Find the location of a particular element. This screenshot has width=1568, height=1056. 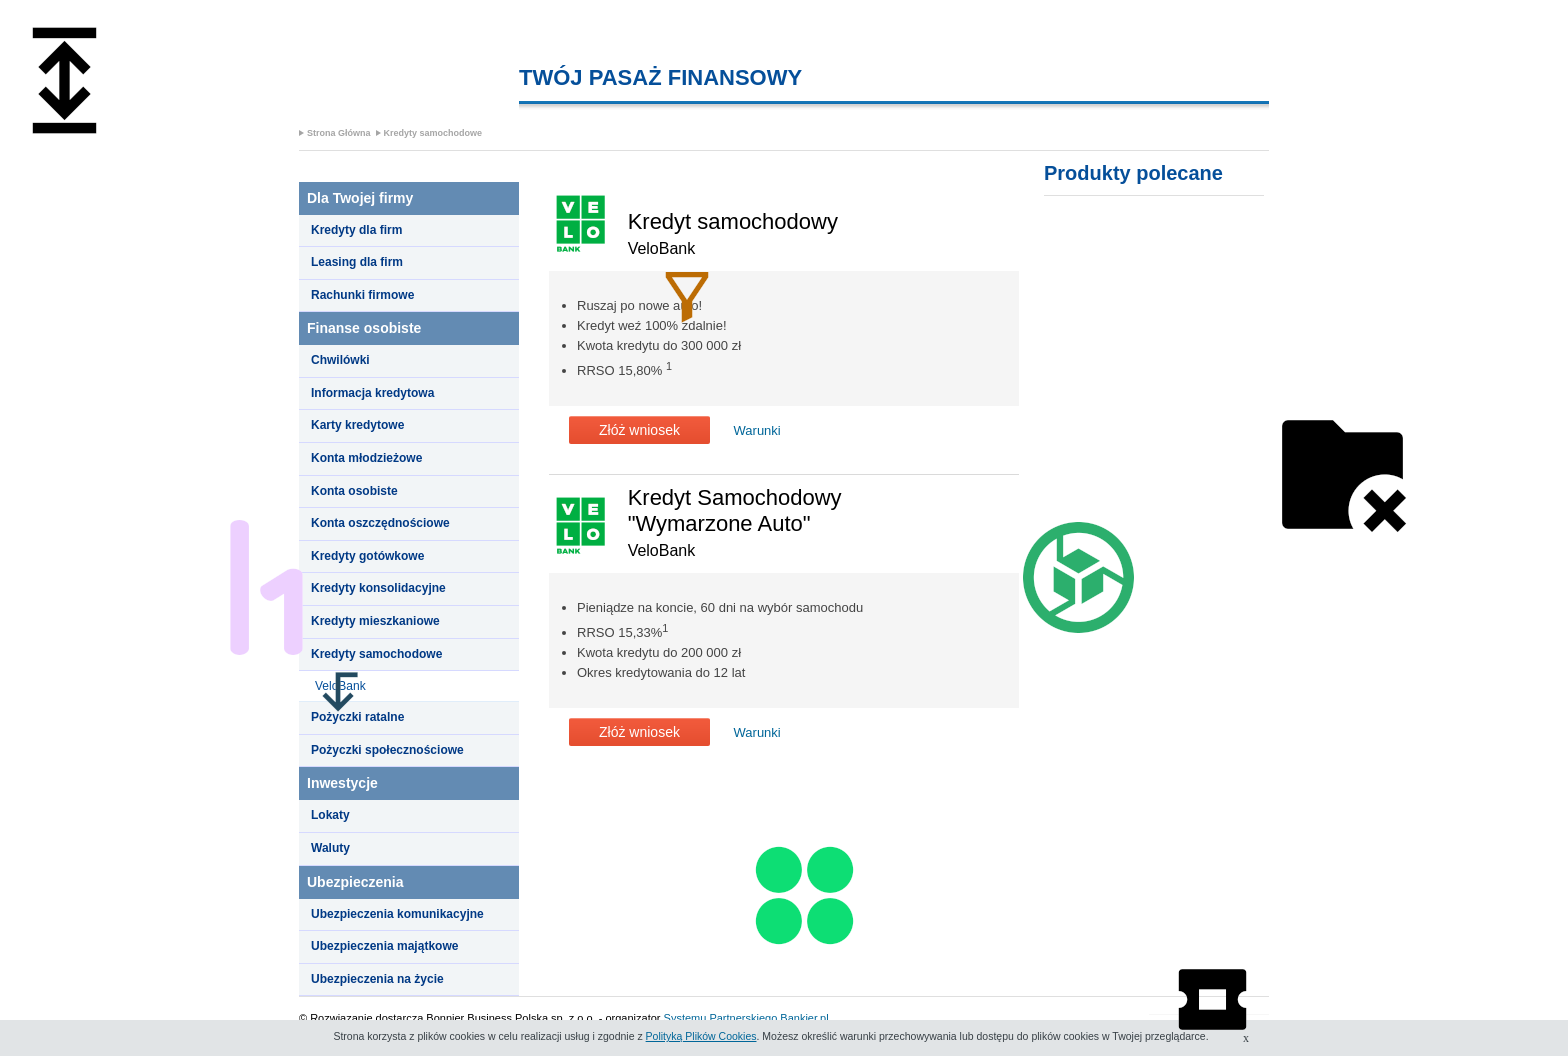

navigate back and down in a menu hierarchy is located at coordinates (340, 689).